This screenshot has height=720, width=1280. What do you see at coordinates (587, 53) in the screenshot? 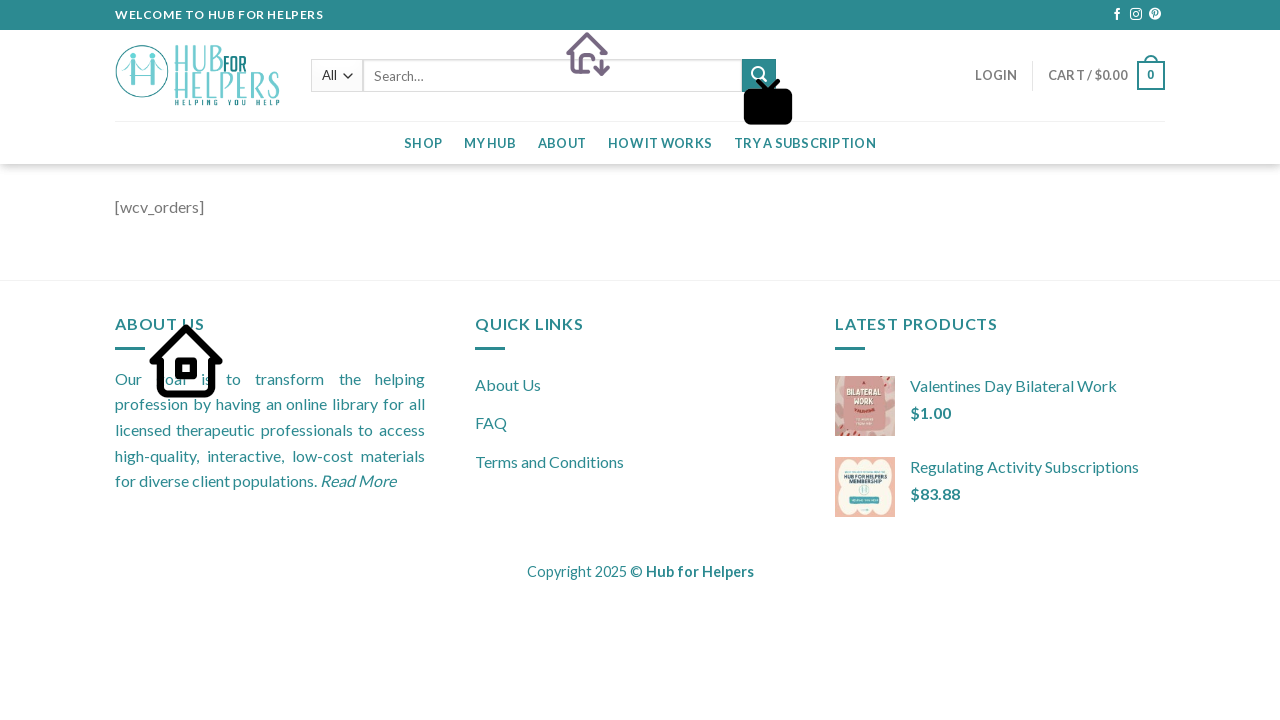
I see `download home data or settings` at bounding box center [587, 53].